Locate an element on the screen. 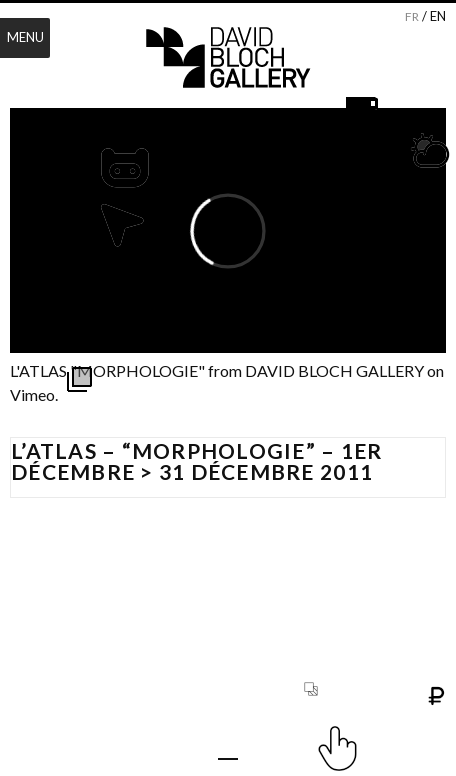 This screenshot has height=776, width=456. view current weather conditions is located at coordinates (430, 151).